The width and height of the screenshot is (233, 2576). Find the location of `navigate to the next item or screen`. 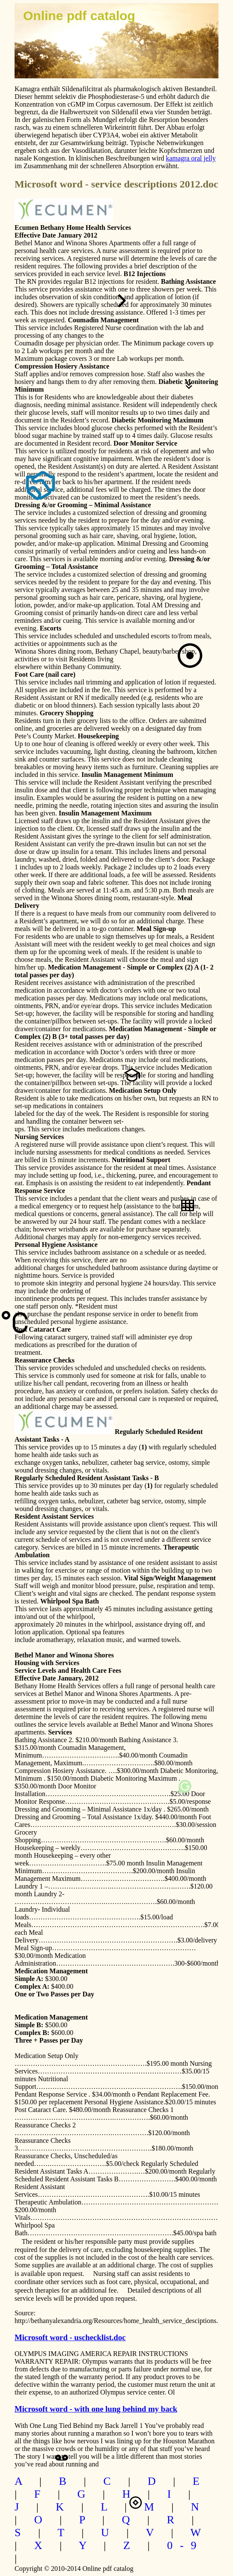

navigate to the next item or screen is located at coordinates (122, 300).